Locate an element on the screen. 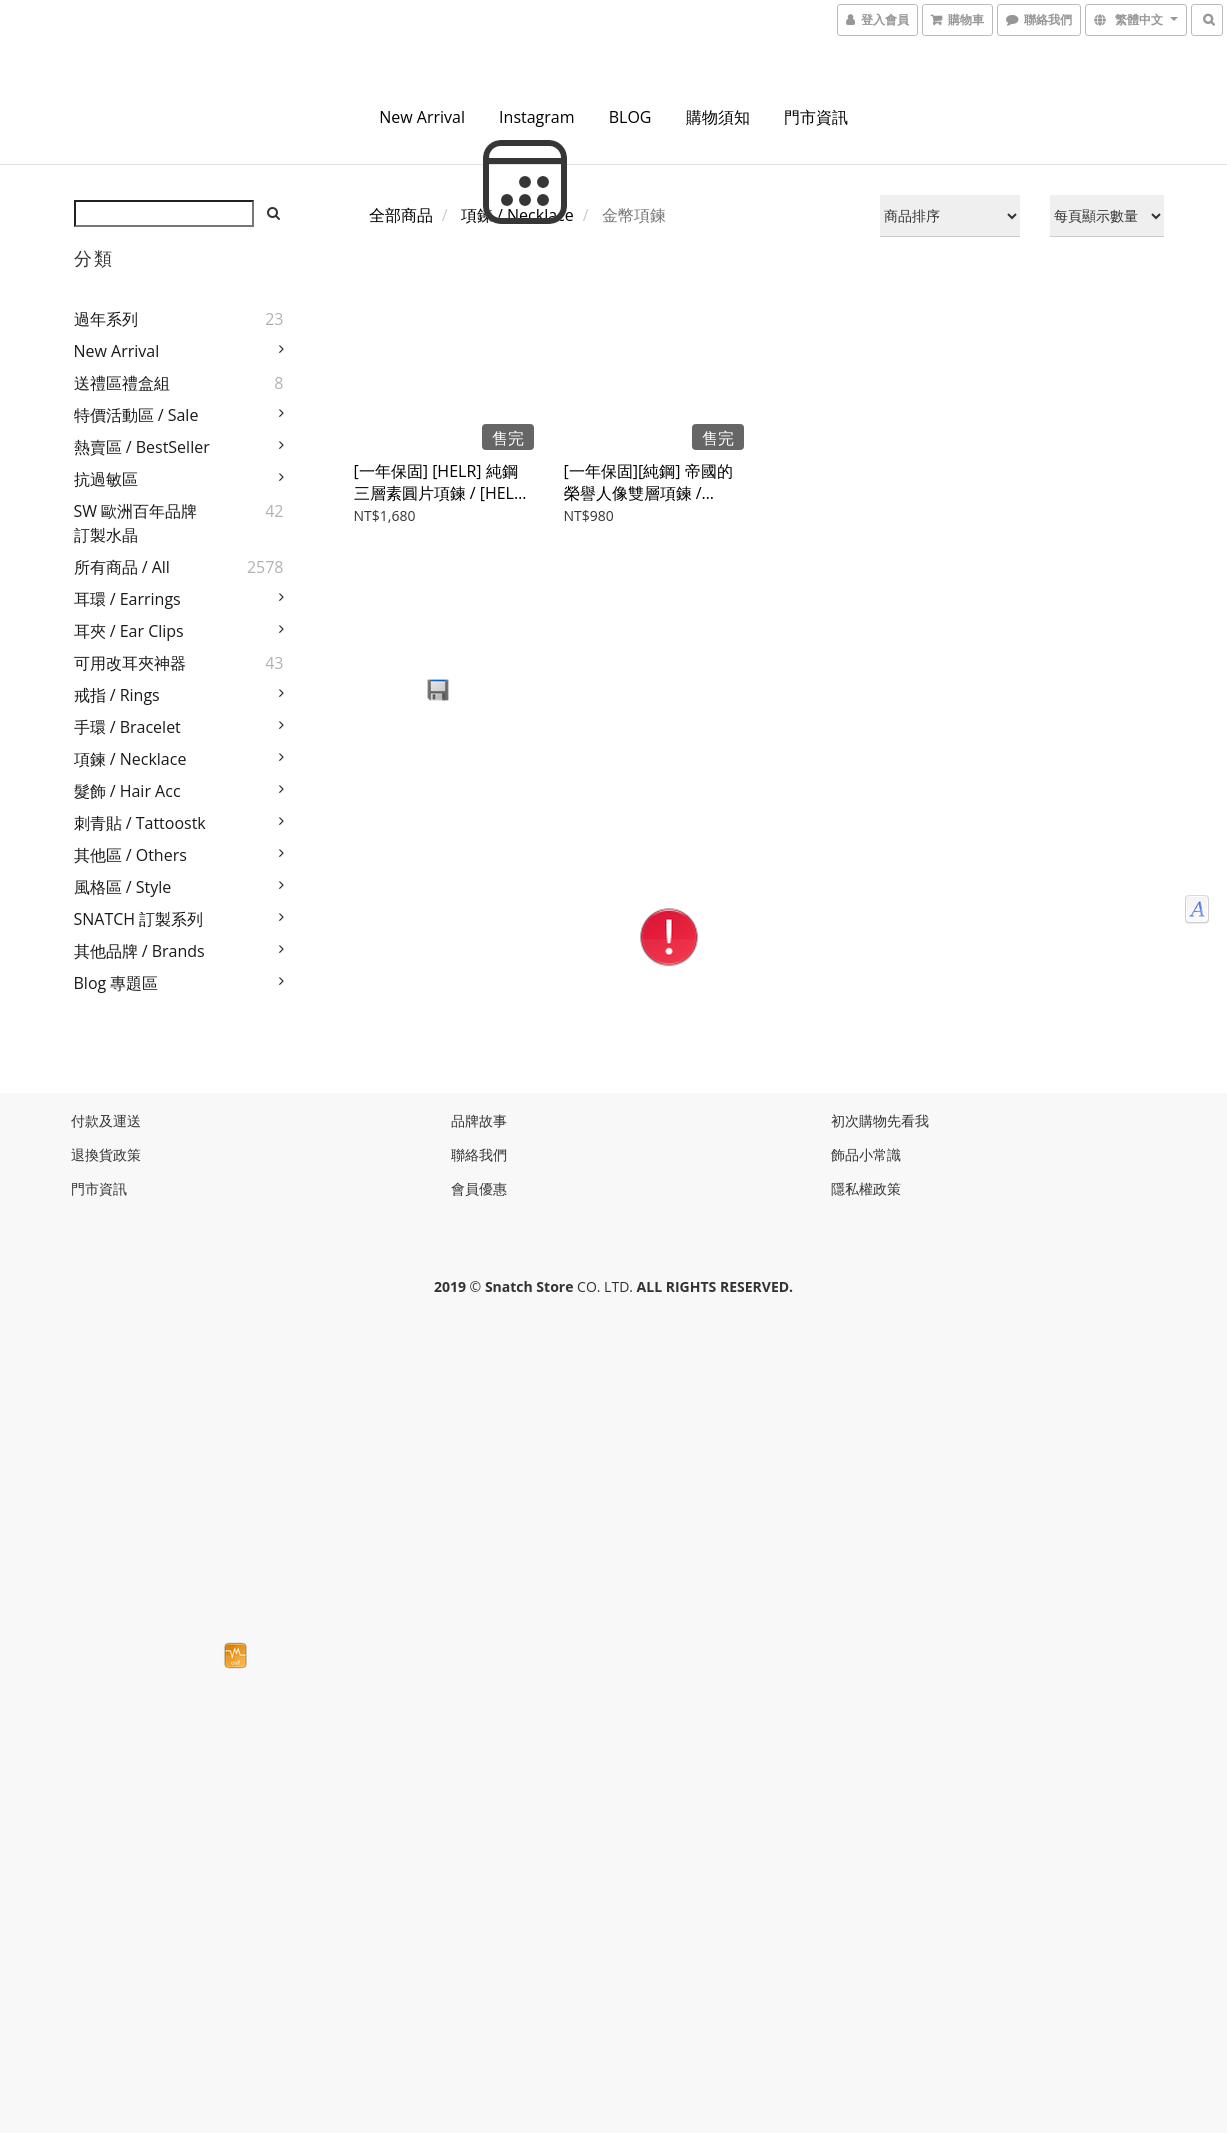 This screenshot has width=1227, height=2133. save the current file or document is located at coordinates (438, 690).